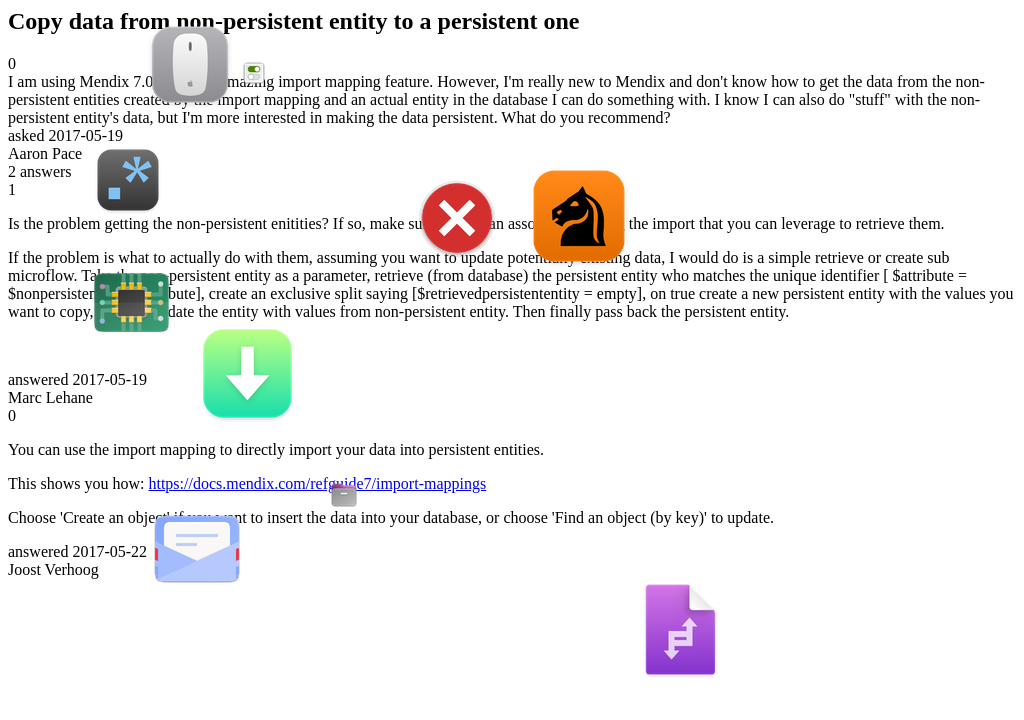 This screenshot has width=1024, height=720. Describe the element at coordinates (344, 495) in the screenshot. I see `open the file manager application` at that location.